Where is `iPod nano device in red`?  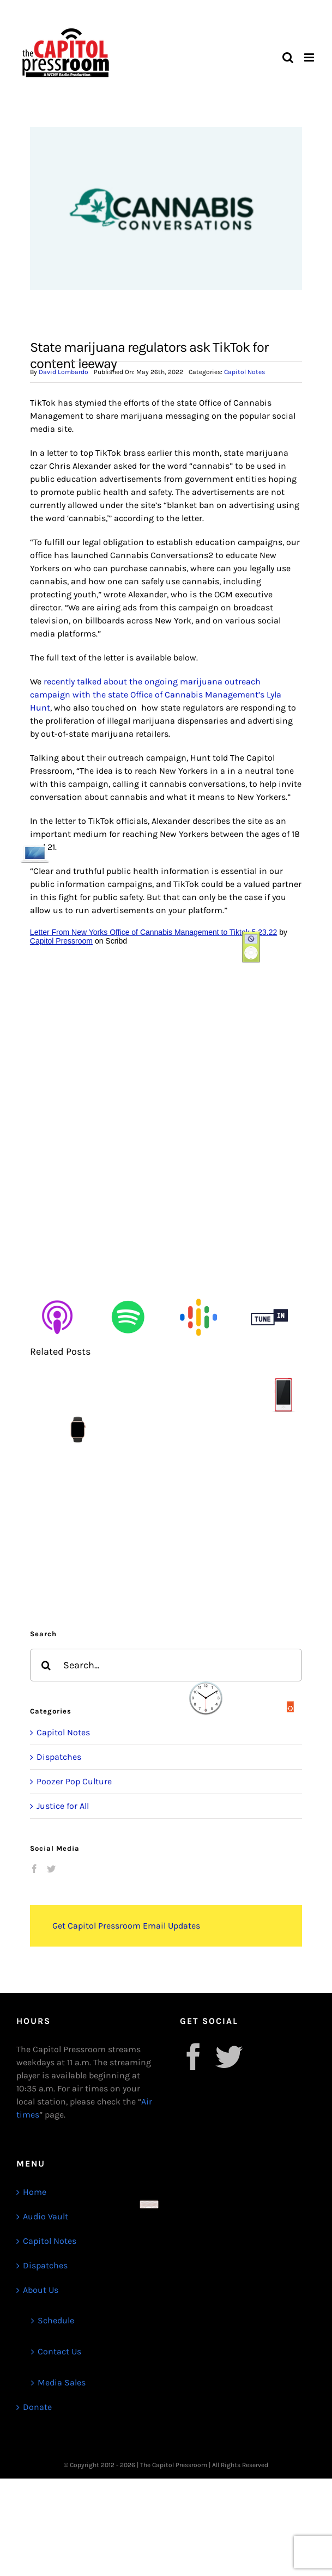 iPod nano device in red is located at coordinates (283, 1395).